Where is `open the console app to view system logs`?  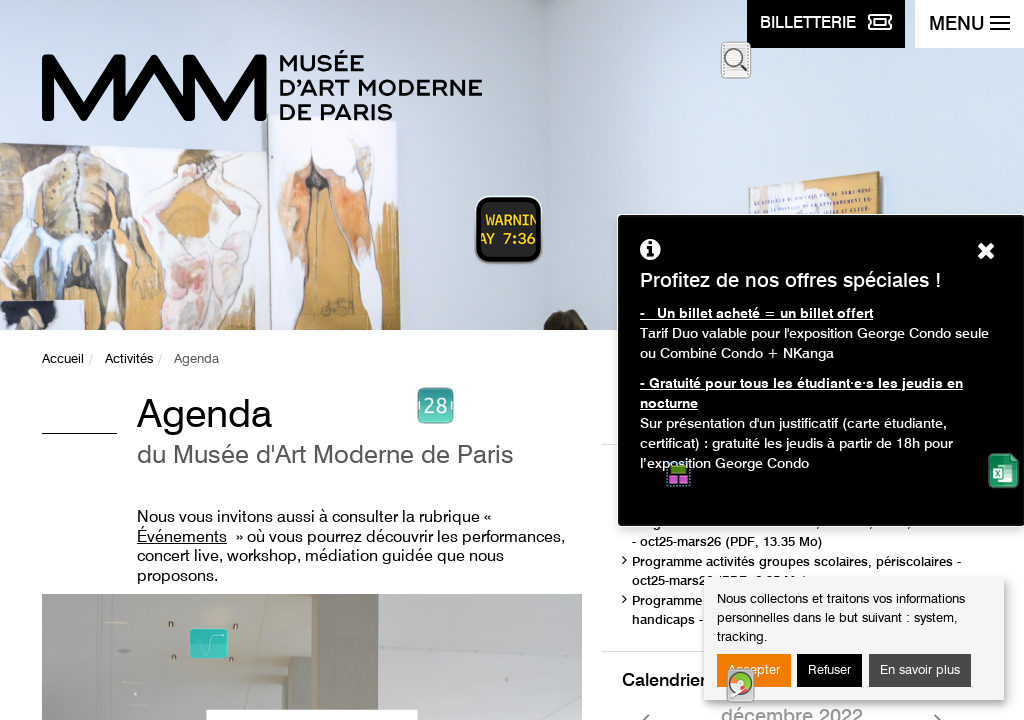 open the console app to view system logs is located at coordinates (508, 229).